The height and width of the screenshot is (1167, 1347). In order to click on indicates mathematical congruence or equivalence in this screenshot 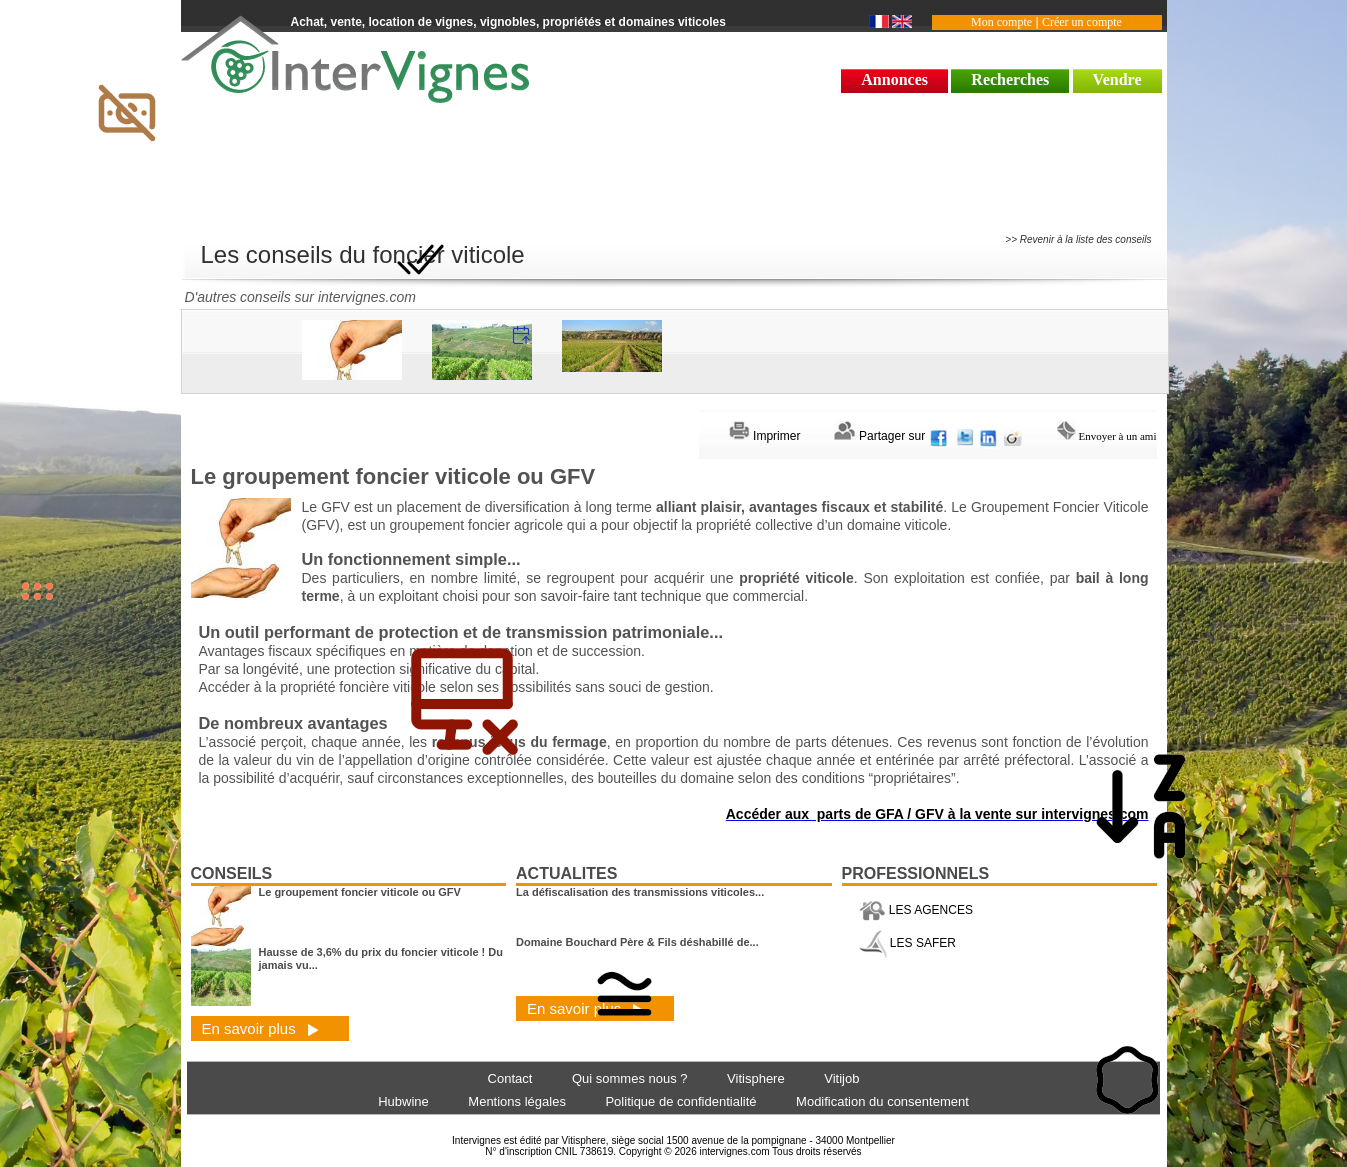, I will do `click(624, 995)`.